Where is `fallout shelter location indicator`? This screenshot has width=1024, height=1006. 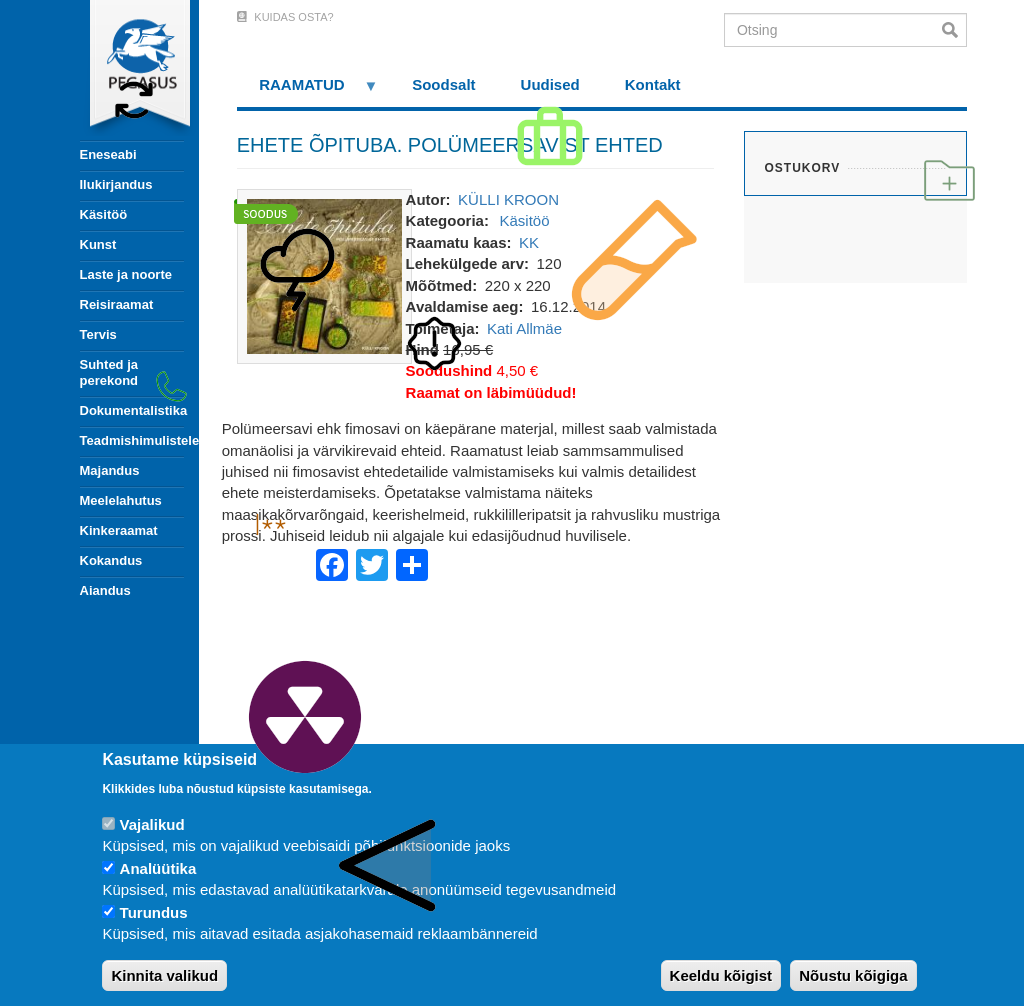 fallout shelter location indicator is located at coordinates (305, 717).